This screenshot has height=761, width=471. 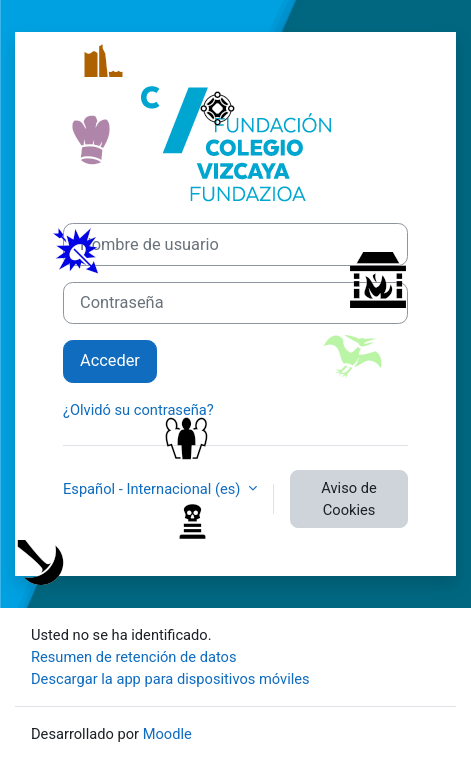 I want to click on access cooking or recipe features, so click(x=91, y=140).